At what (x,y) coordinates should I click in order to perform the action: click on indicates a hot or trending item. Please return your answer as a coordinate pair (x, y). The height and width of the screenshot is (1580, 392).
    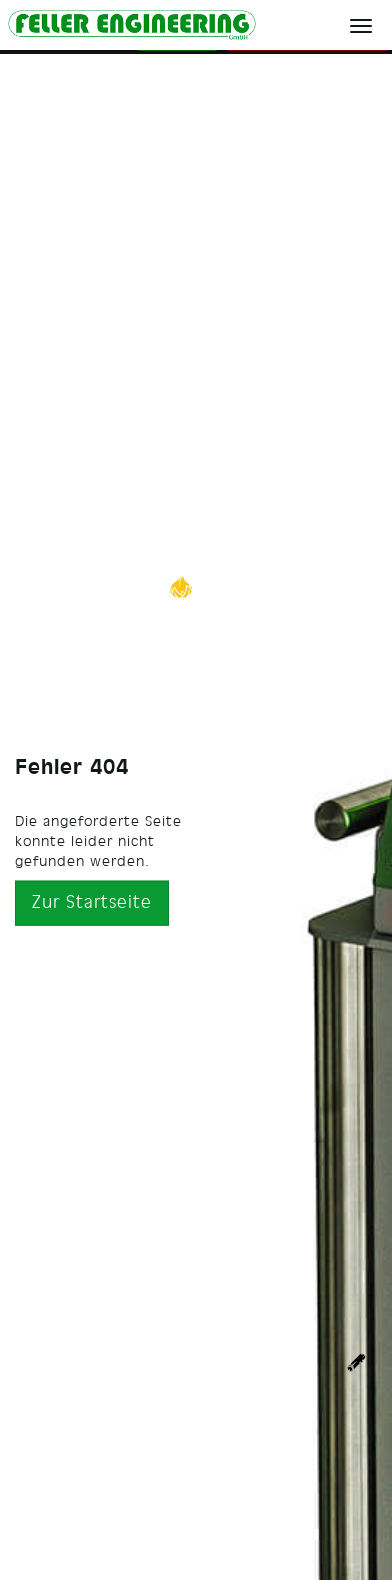
    Looking at the image, I should click on (181, 587).